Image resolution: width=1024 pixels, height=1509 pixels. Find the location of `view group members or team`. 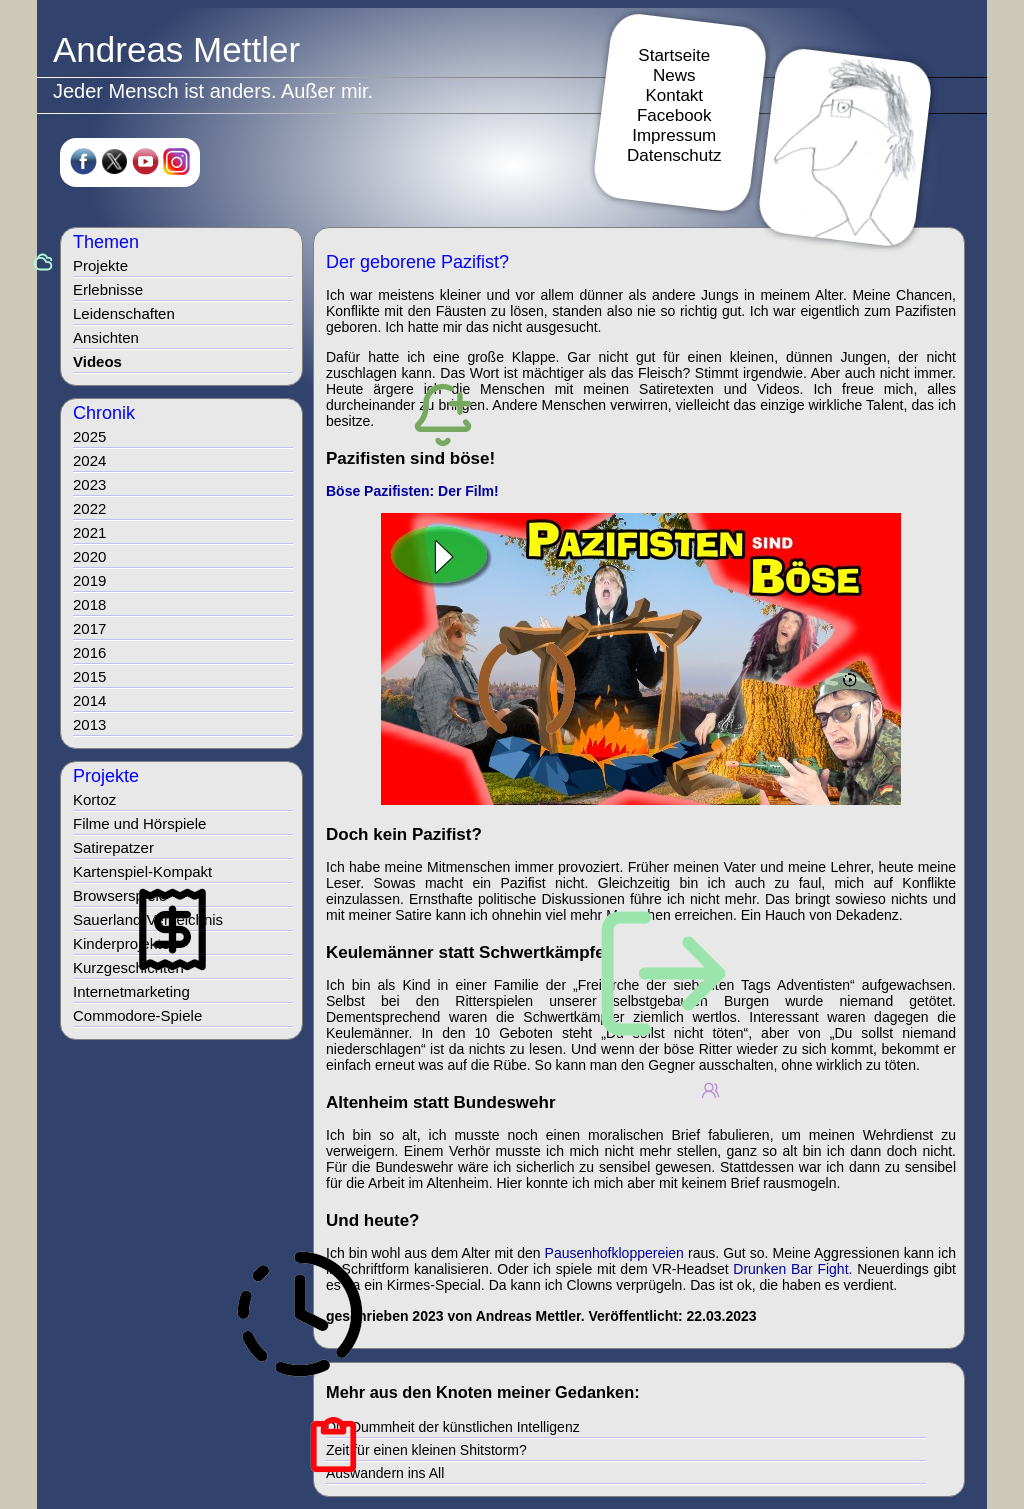

view group members or team is located at coordinates (710, 1090).